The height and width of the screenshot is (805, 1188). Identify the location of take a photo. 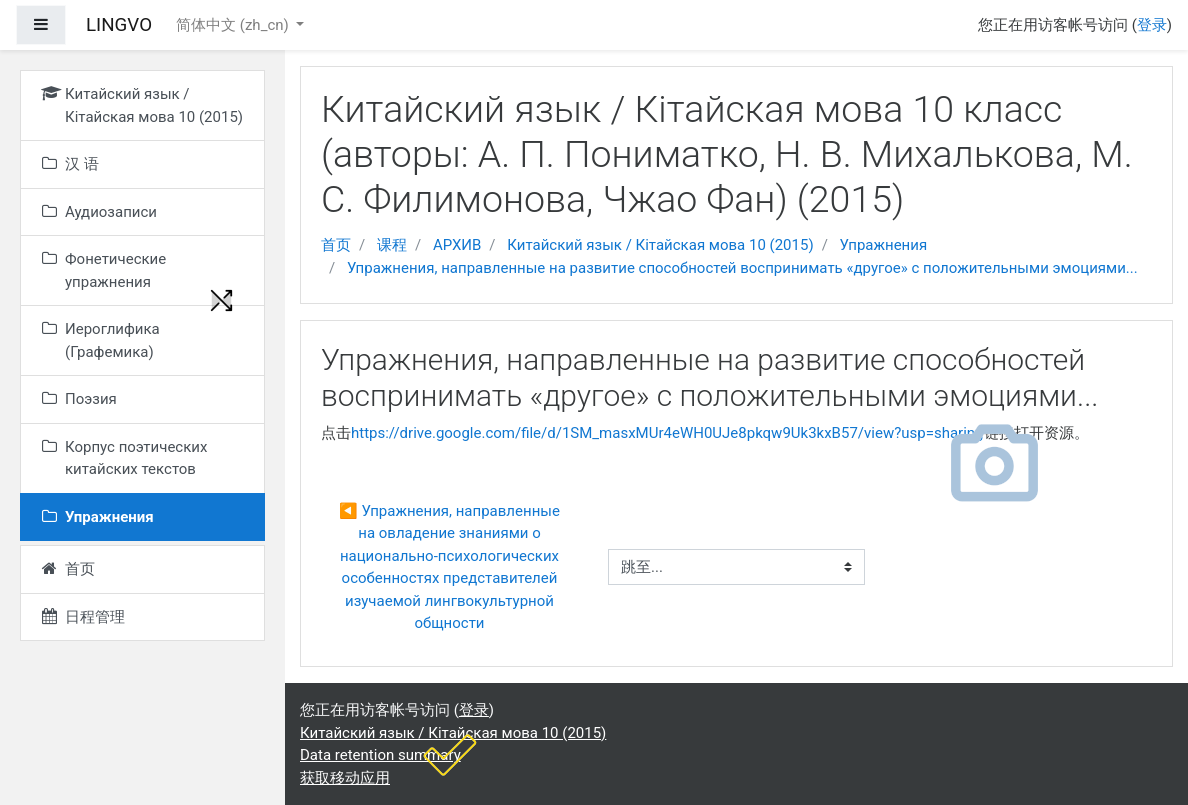
(994, 464).